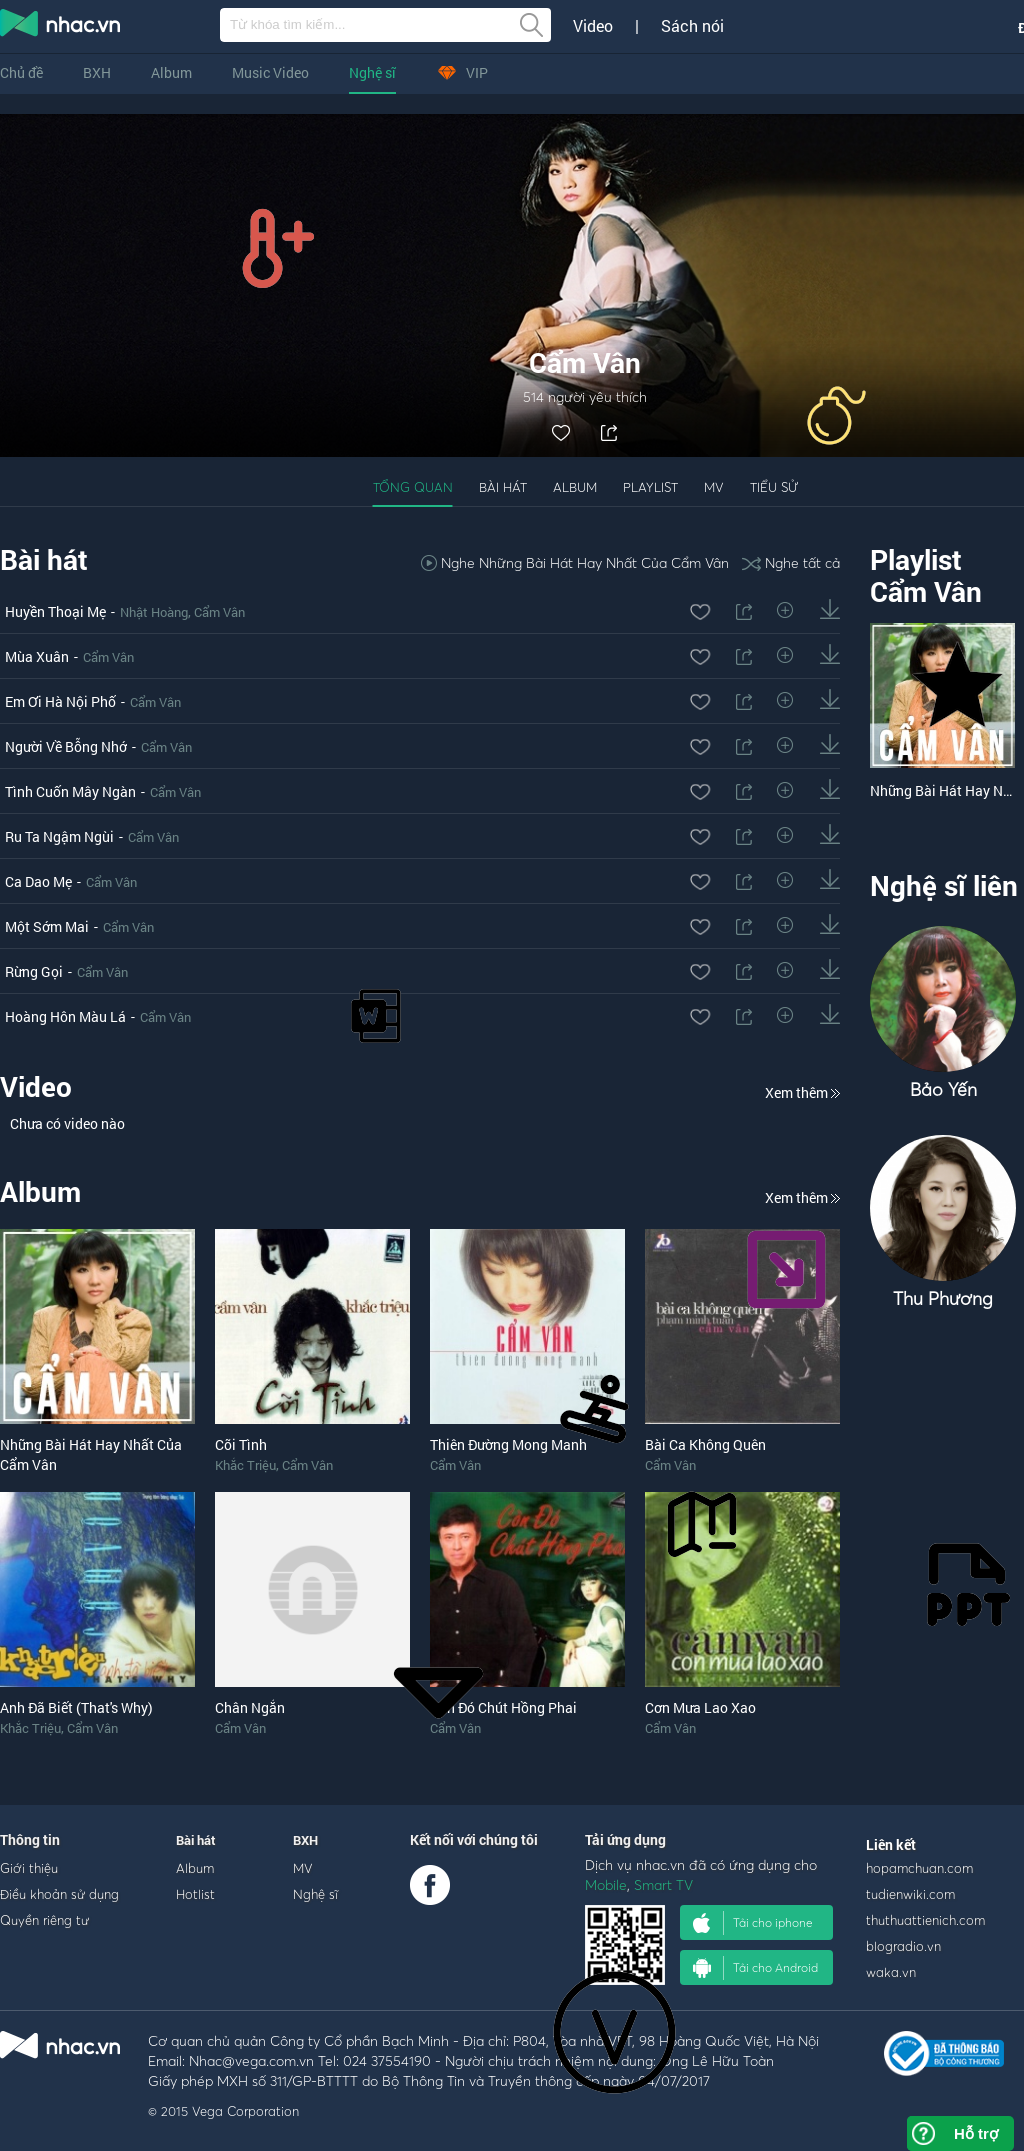 The height and width of the screenshot is (2151, 1024). What do you see at coordinates (378, 1016) in the screenshot?
I see `open Microsoft Word` at bounding box center [378, 1016].